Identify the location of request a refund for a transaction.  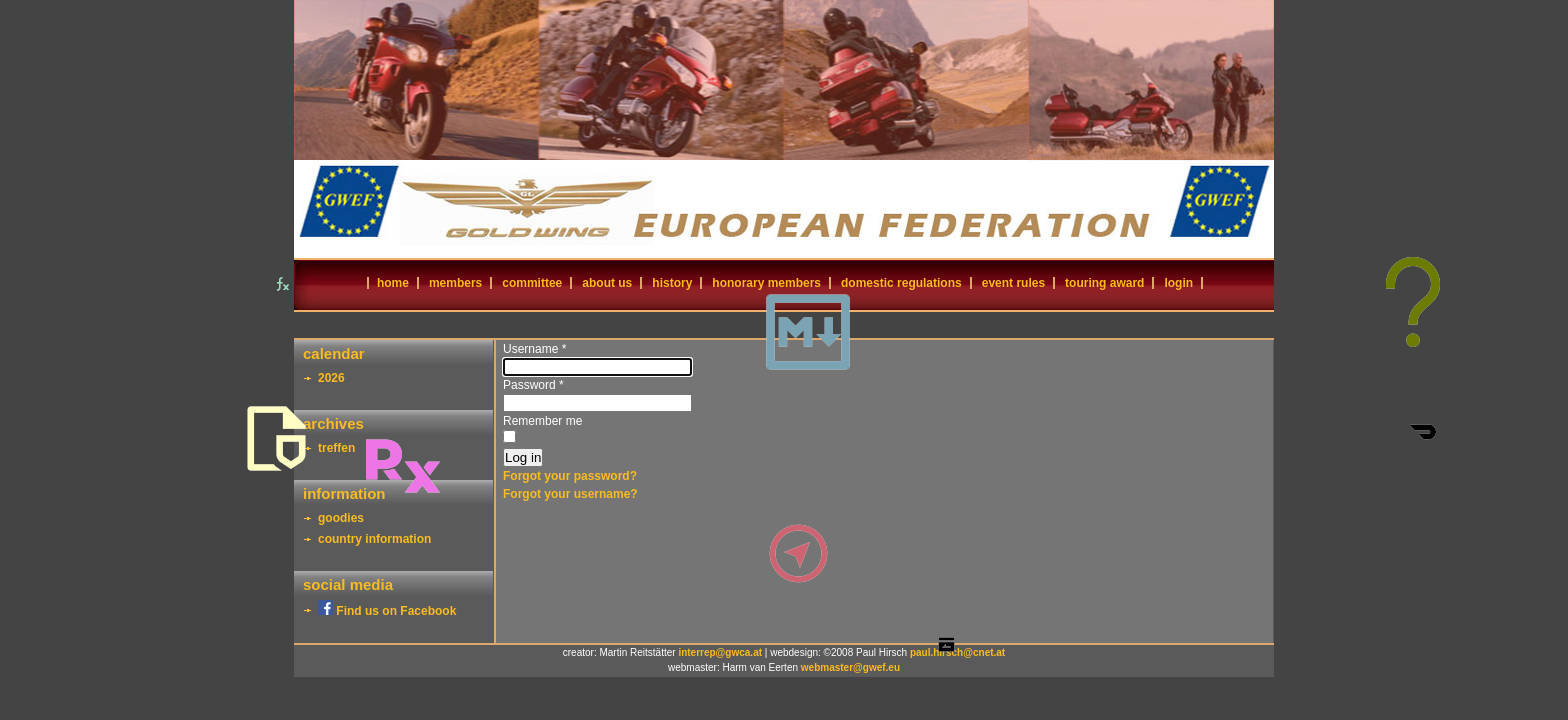
(946, 644).